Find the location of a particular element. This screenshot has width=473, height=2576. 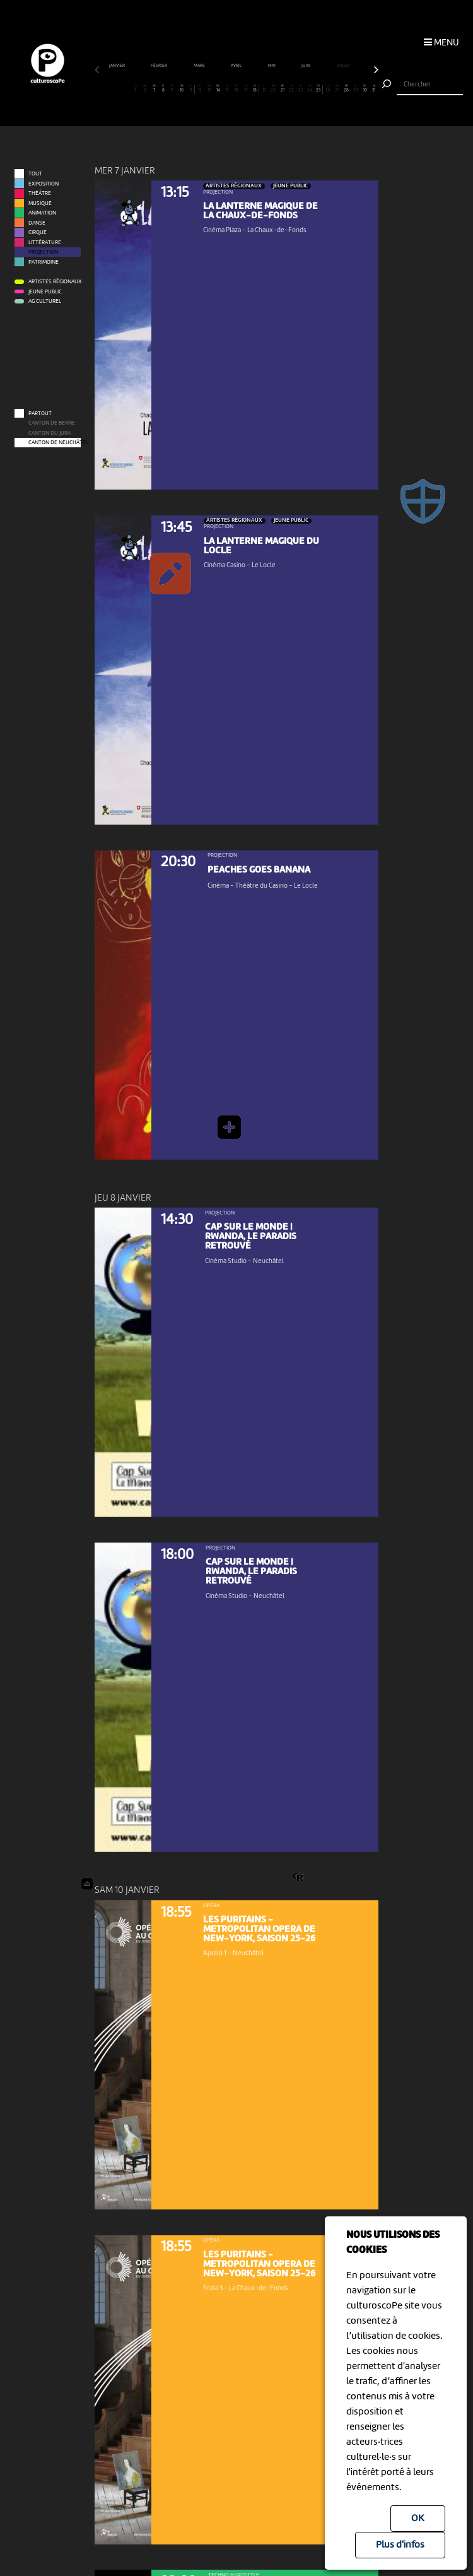

edit or modify content is located at coordinates (170, 573).